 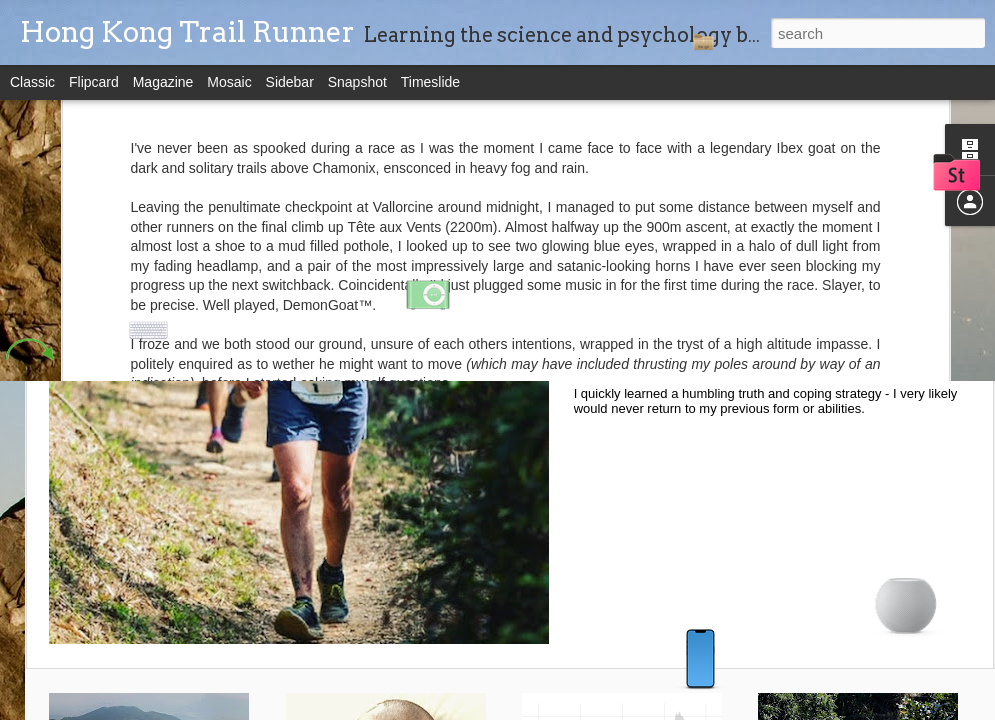 I want to click on redo the last undone action, so click(x=30, y=349).